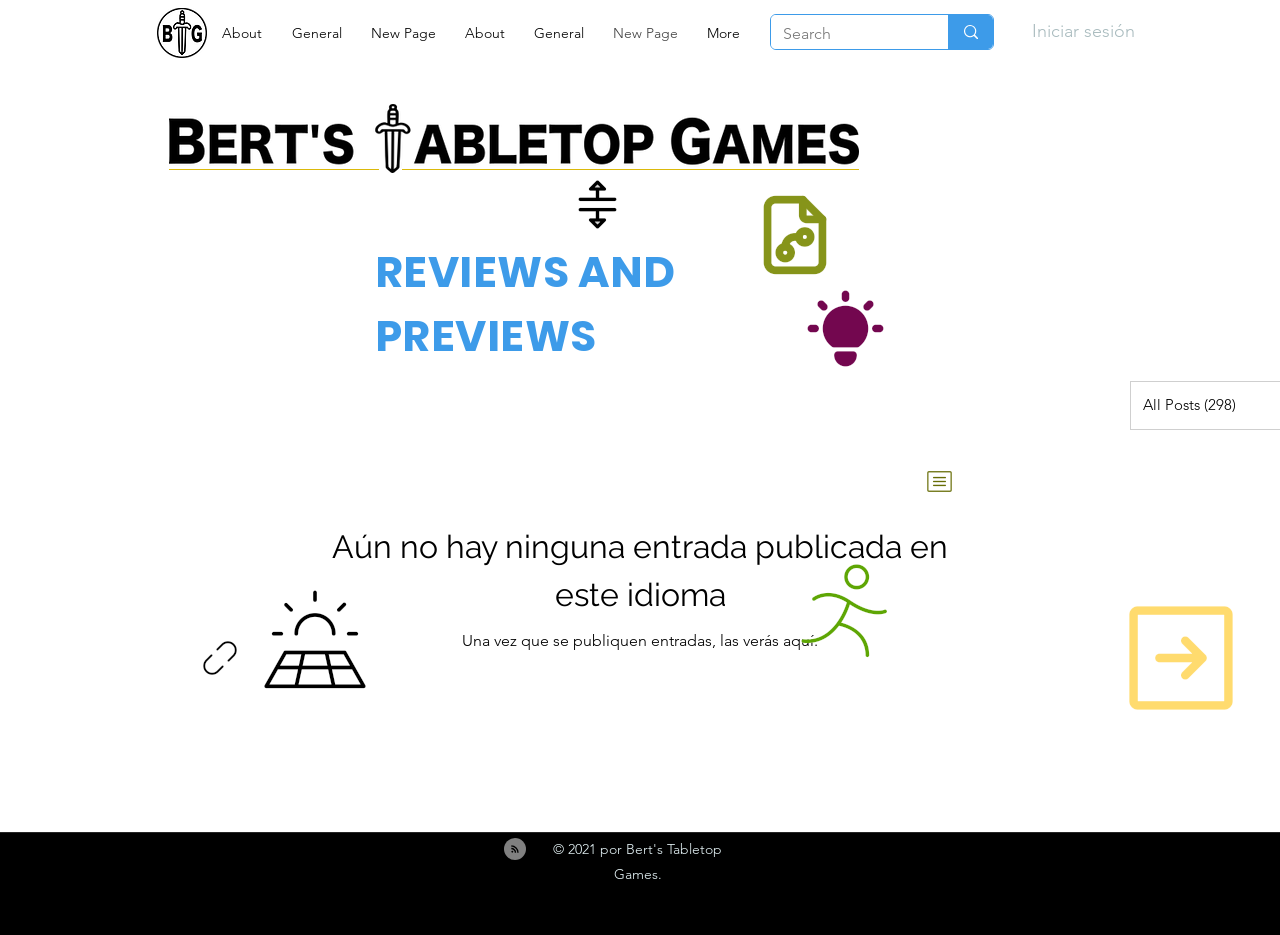 This screenshot has width=1280, height=935. Describe the element at coordinates (846, 609) in the screenshot. I see `start a running or fitness activity` at that location.